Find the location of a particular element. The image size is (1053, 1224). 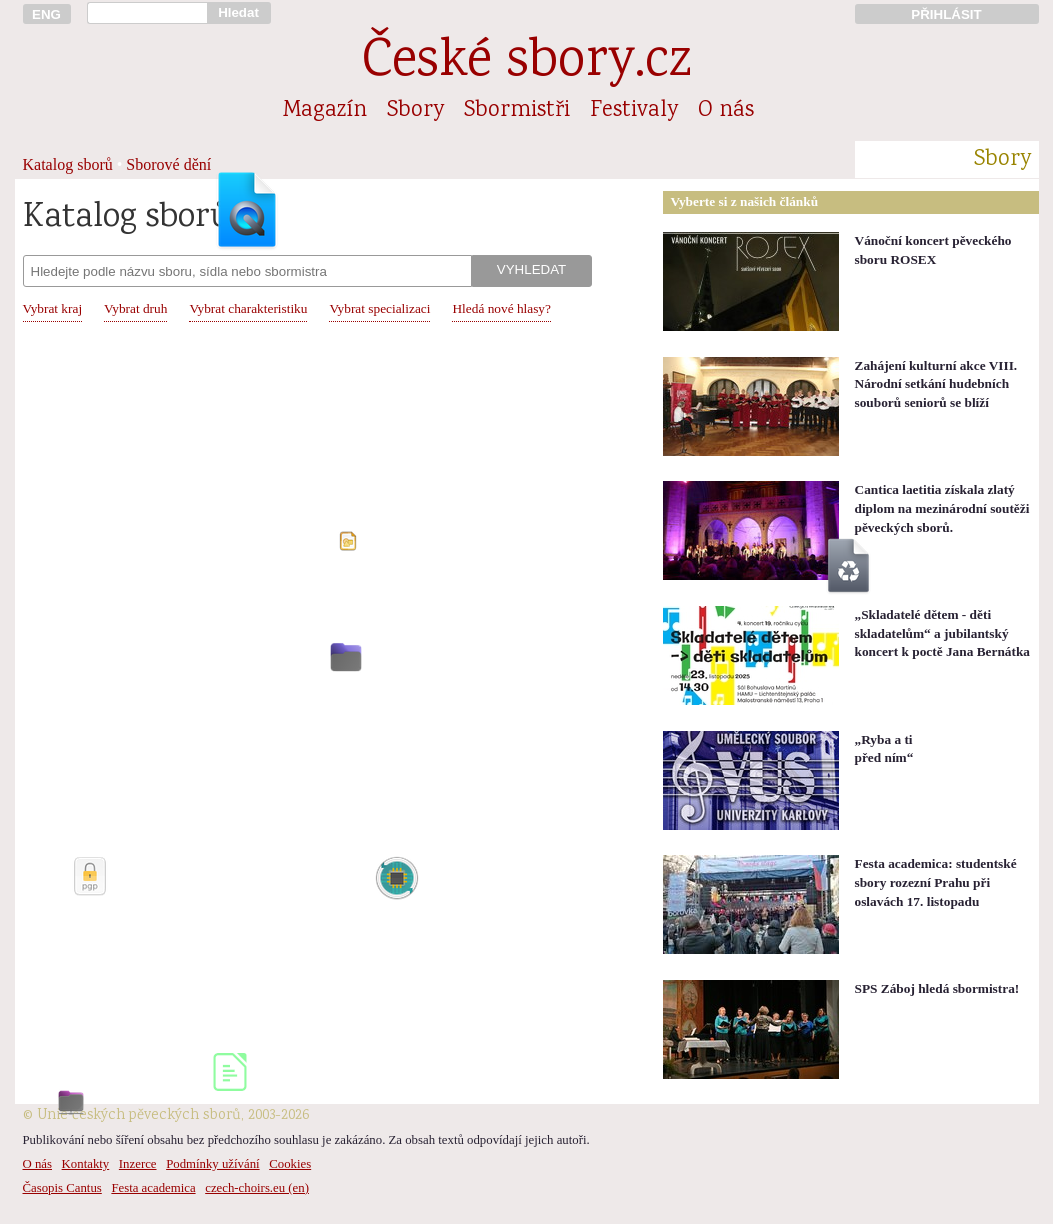

access hardware driver settings is located at coordinates (397, 878).